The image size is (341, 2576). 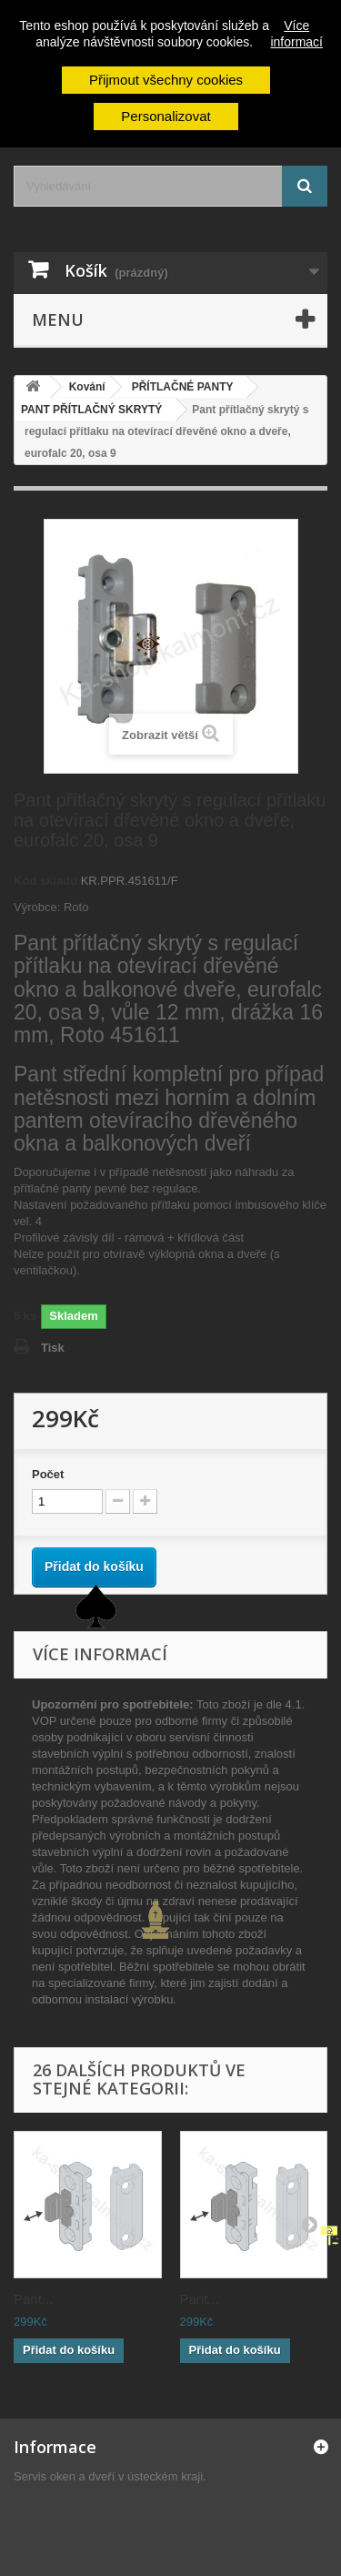 I want to click on select the bishop piece in a chess game, so click(x=155, y=1920).